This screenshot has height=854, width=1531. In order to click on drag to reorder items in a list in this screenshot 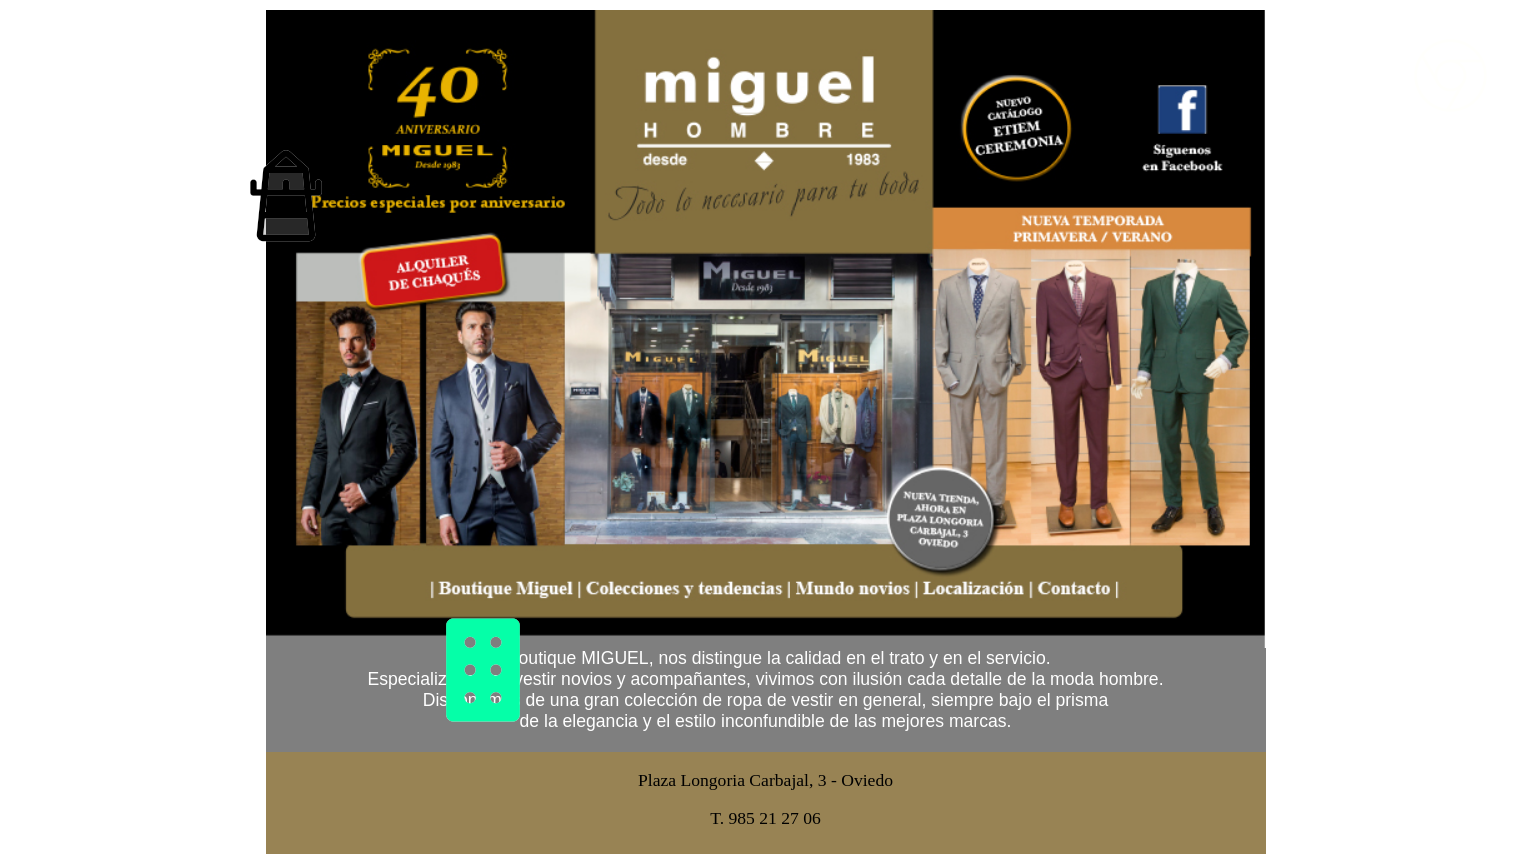, I will do `click(483, 670)`.